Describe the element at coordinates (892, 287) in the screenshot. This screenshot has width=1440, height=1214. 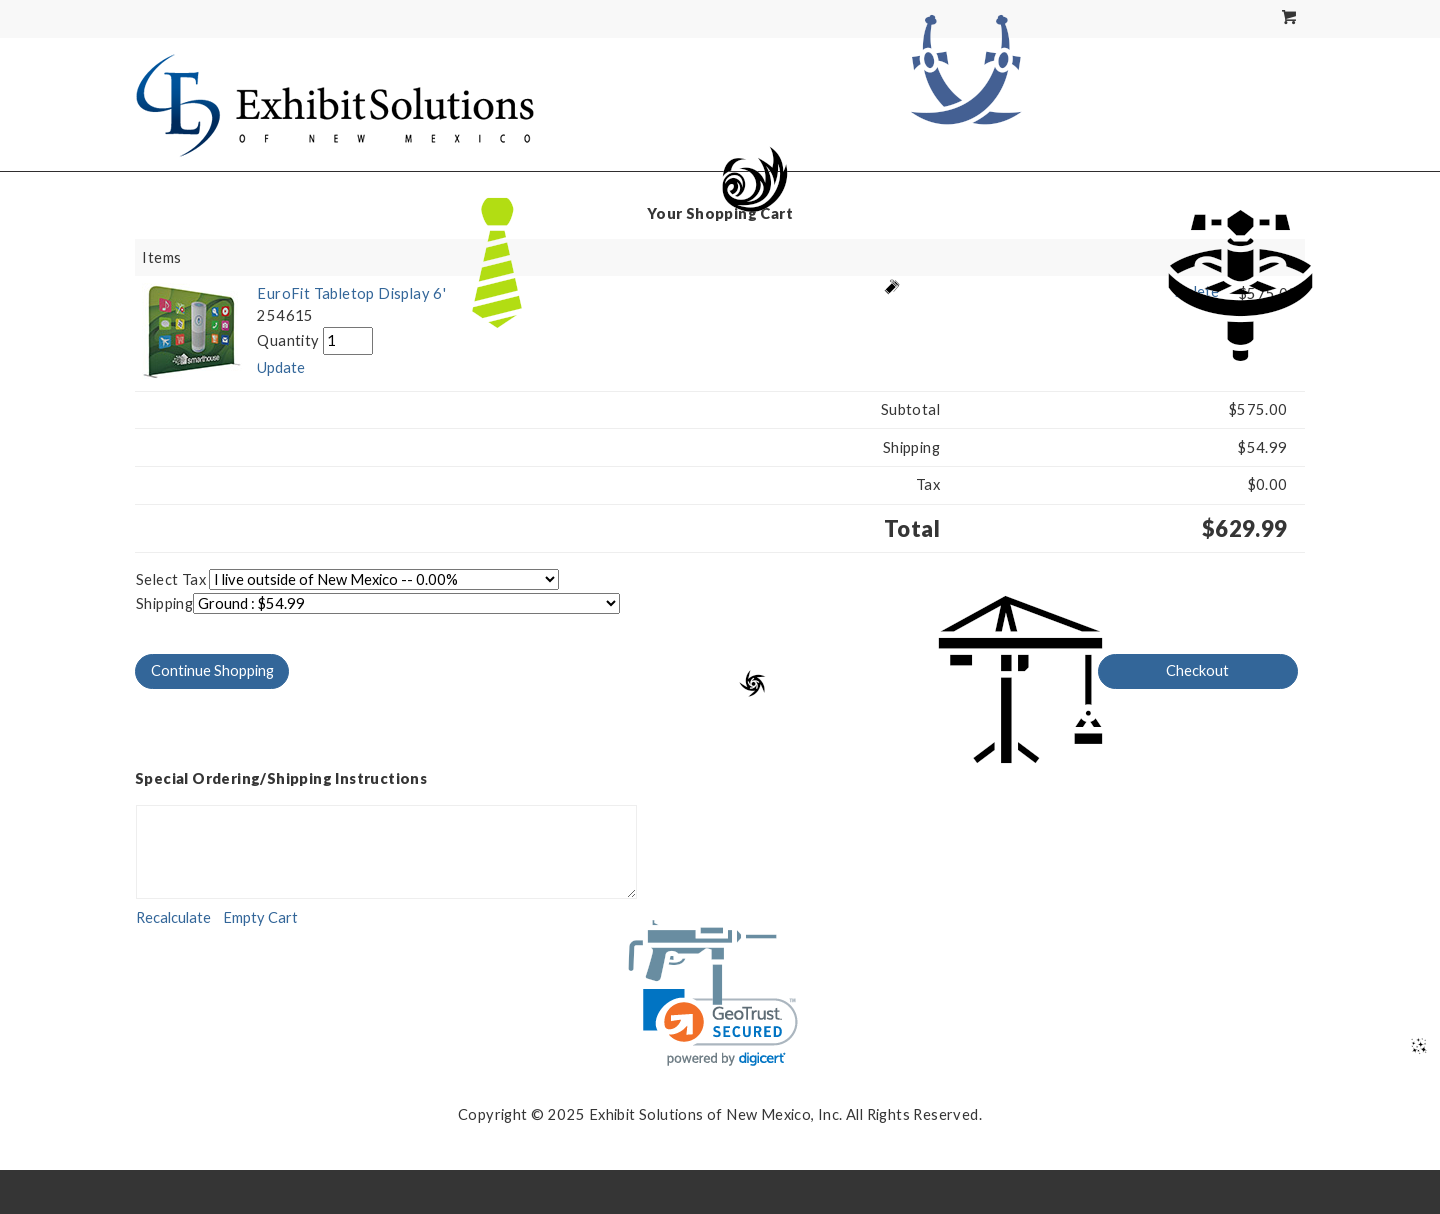
I see `equip stun grenade weapon` at that location.